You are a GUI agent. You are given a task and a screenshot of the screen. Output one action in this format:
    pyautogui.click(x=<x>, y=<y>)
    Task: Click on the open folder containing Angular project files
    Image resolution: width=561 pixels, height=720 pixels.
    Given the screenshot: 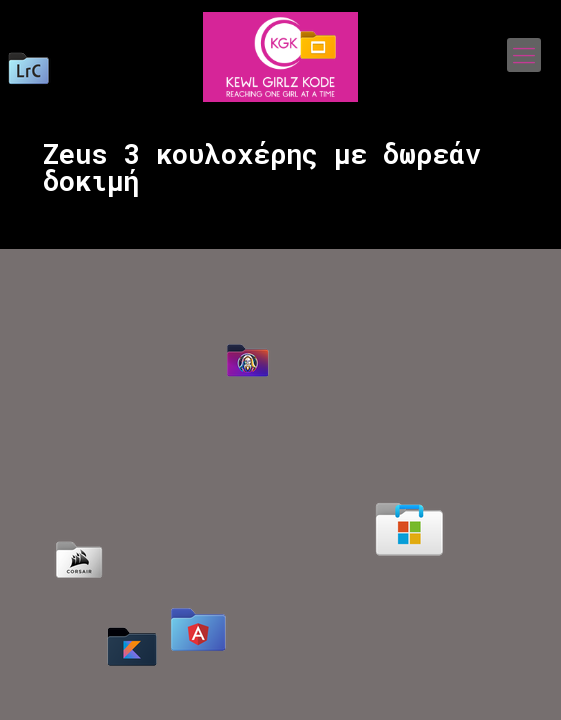 What is the action you would take?
    pyautogui.click(x=198, y=631)
    